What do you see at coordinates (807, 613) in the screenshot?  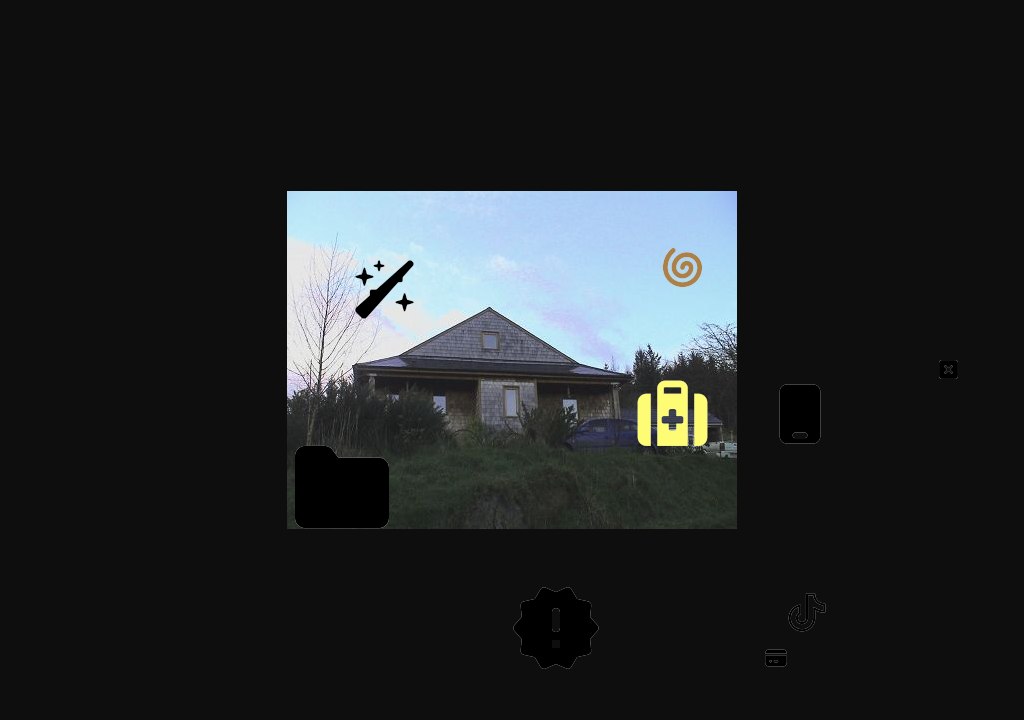 I see `open the TikTok app` at bounding box center [807, 613].